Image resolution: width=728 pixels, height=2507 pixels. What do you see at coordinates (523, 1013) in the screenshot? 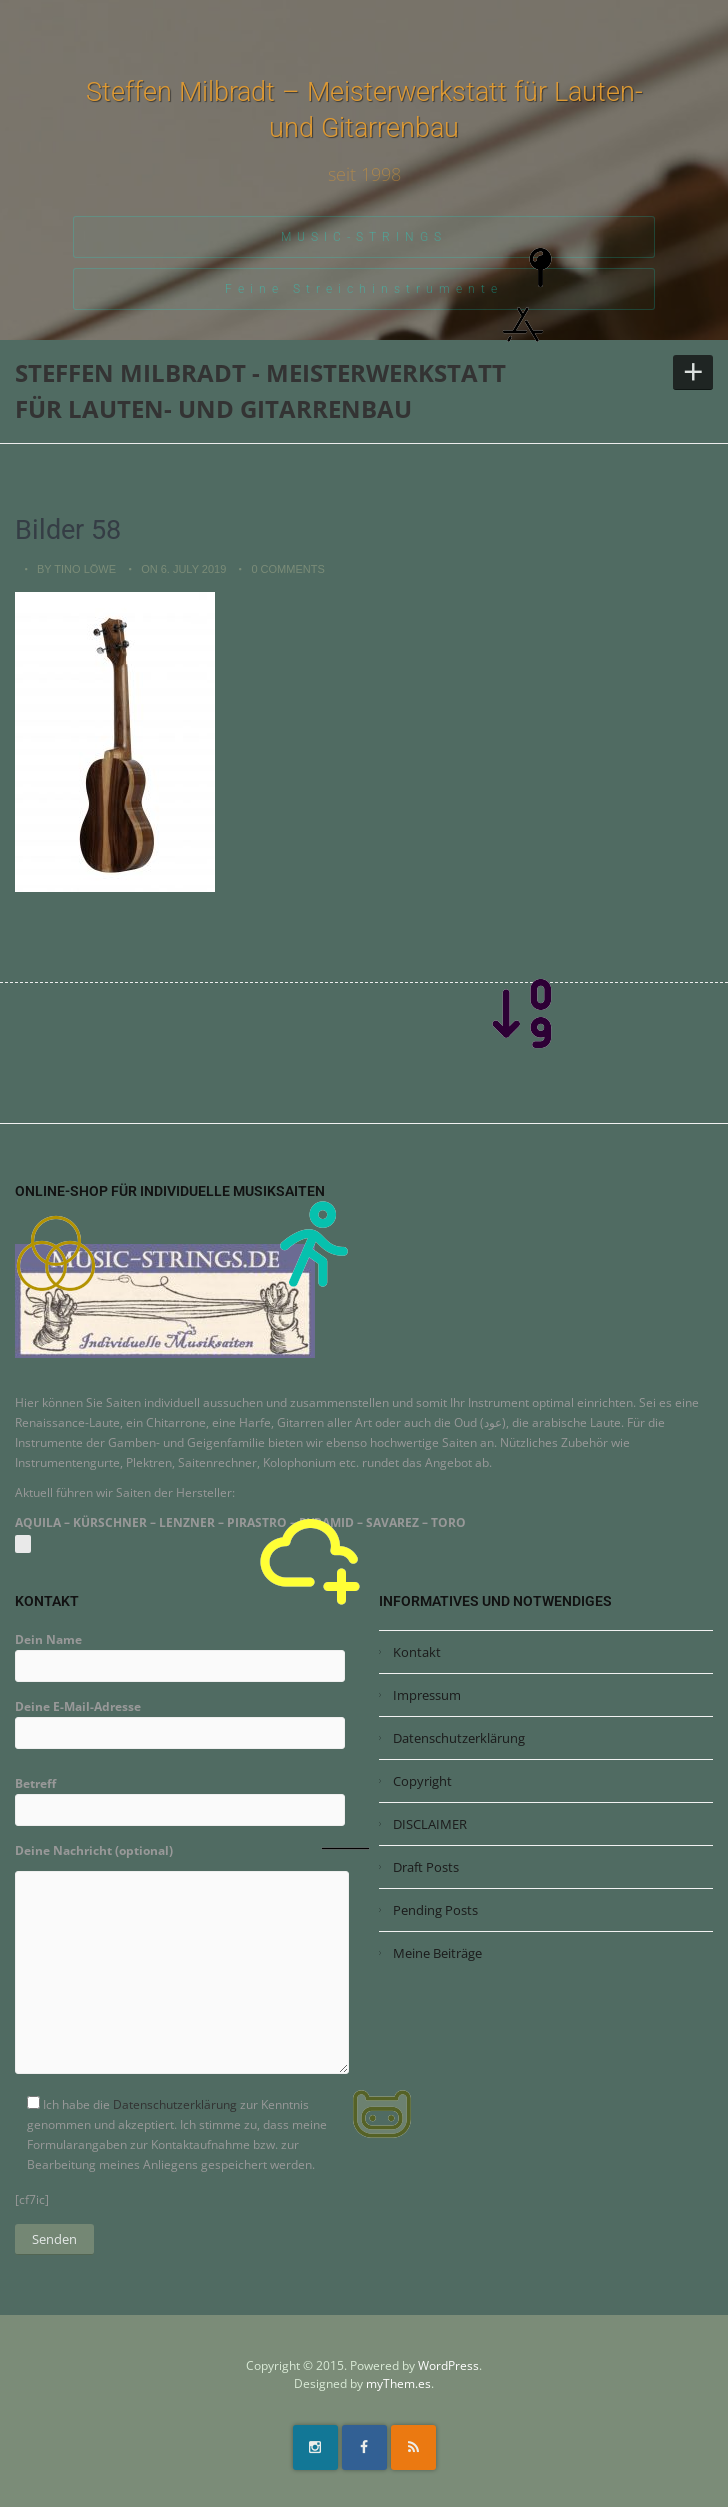
I see `sort numbers in ascending order (0-9)` at bounding box center [523, 1013].